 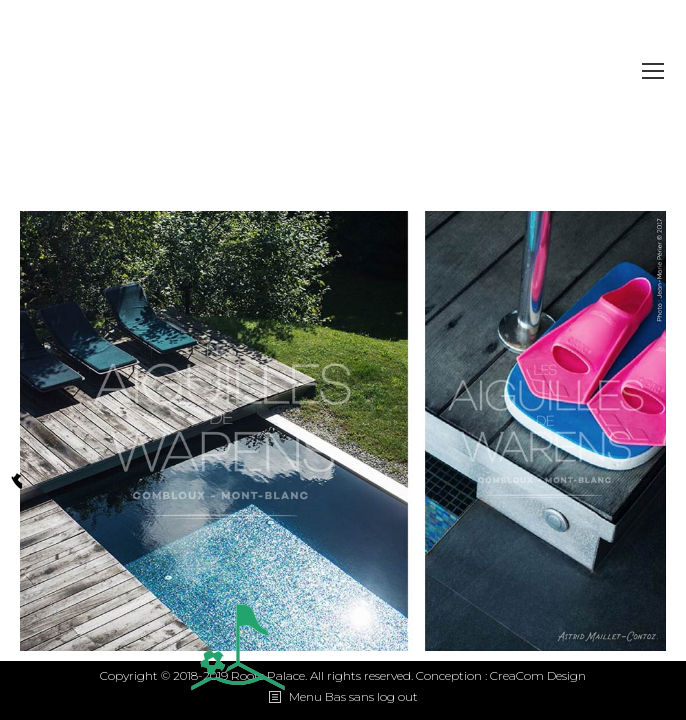 I want to click on indicates a corner kick in a soccer/football game, so click(x=238, y=648).